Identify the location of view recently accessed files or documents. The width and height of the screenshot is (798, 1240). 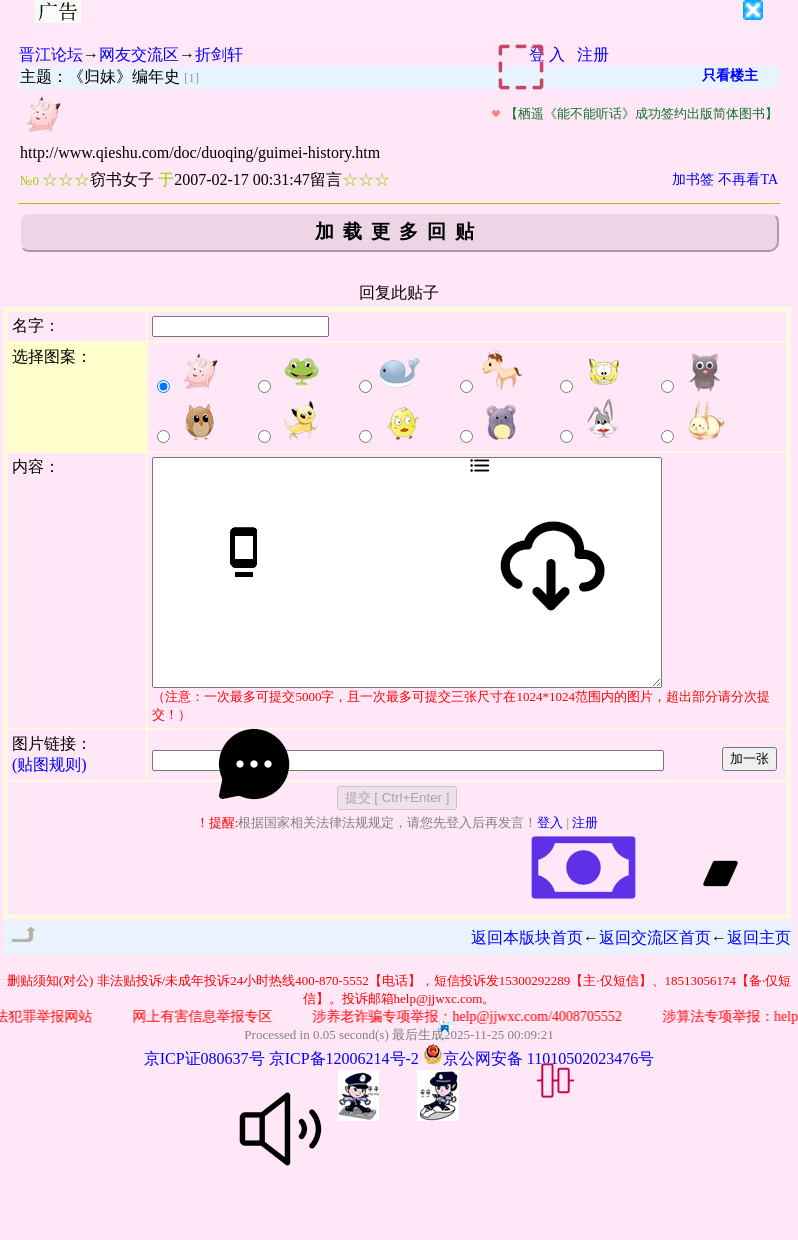
(446, 1025).